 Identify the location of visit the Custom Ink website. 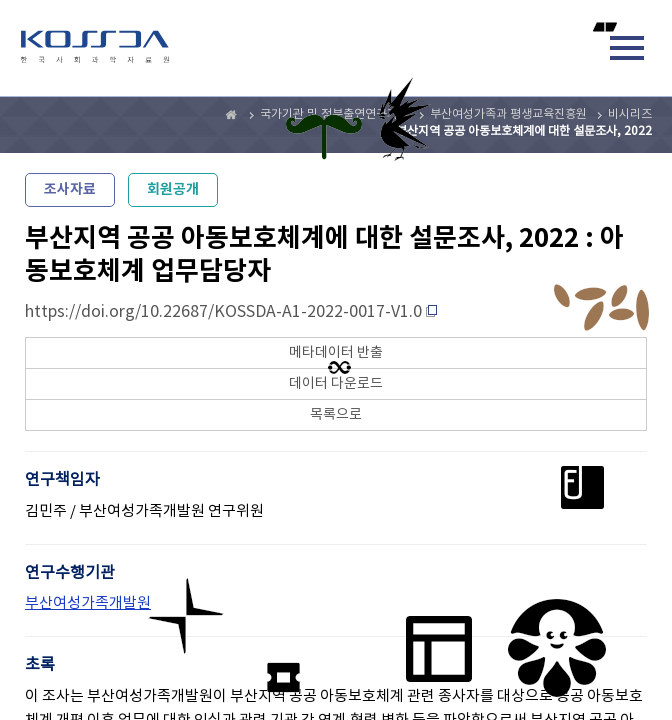
(557, 648).